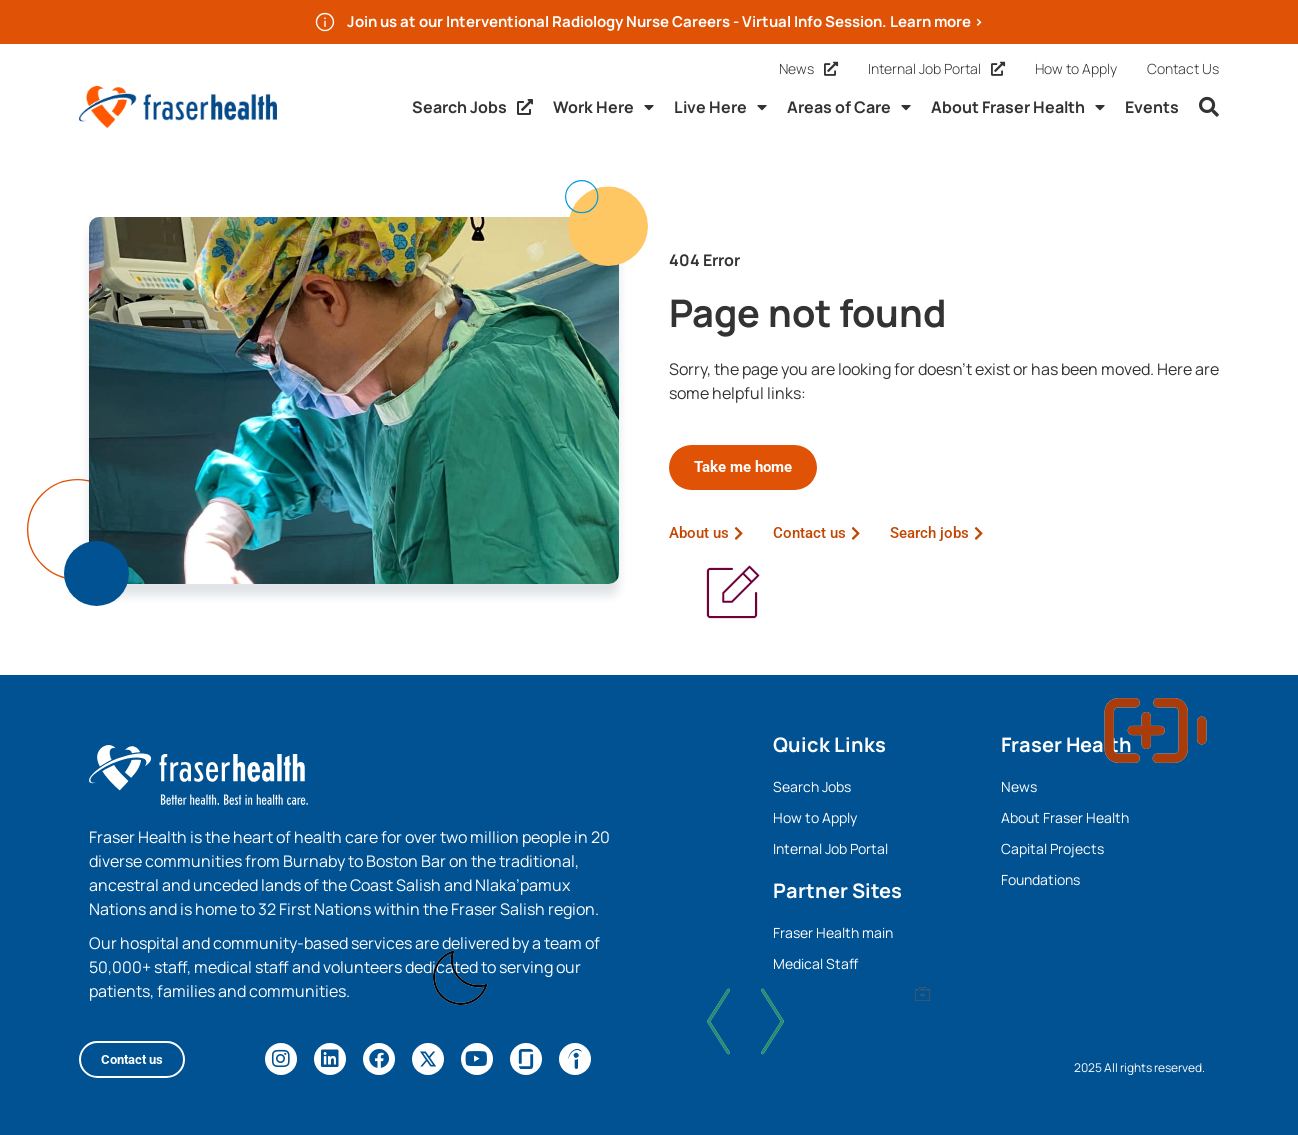 This screenshot has width=1298, height=1135. What do you see at coordinates (458, 979) in the screenshot?
I see `toggle dark mode or night theme` at bounding box center [458, 979].